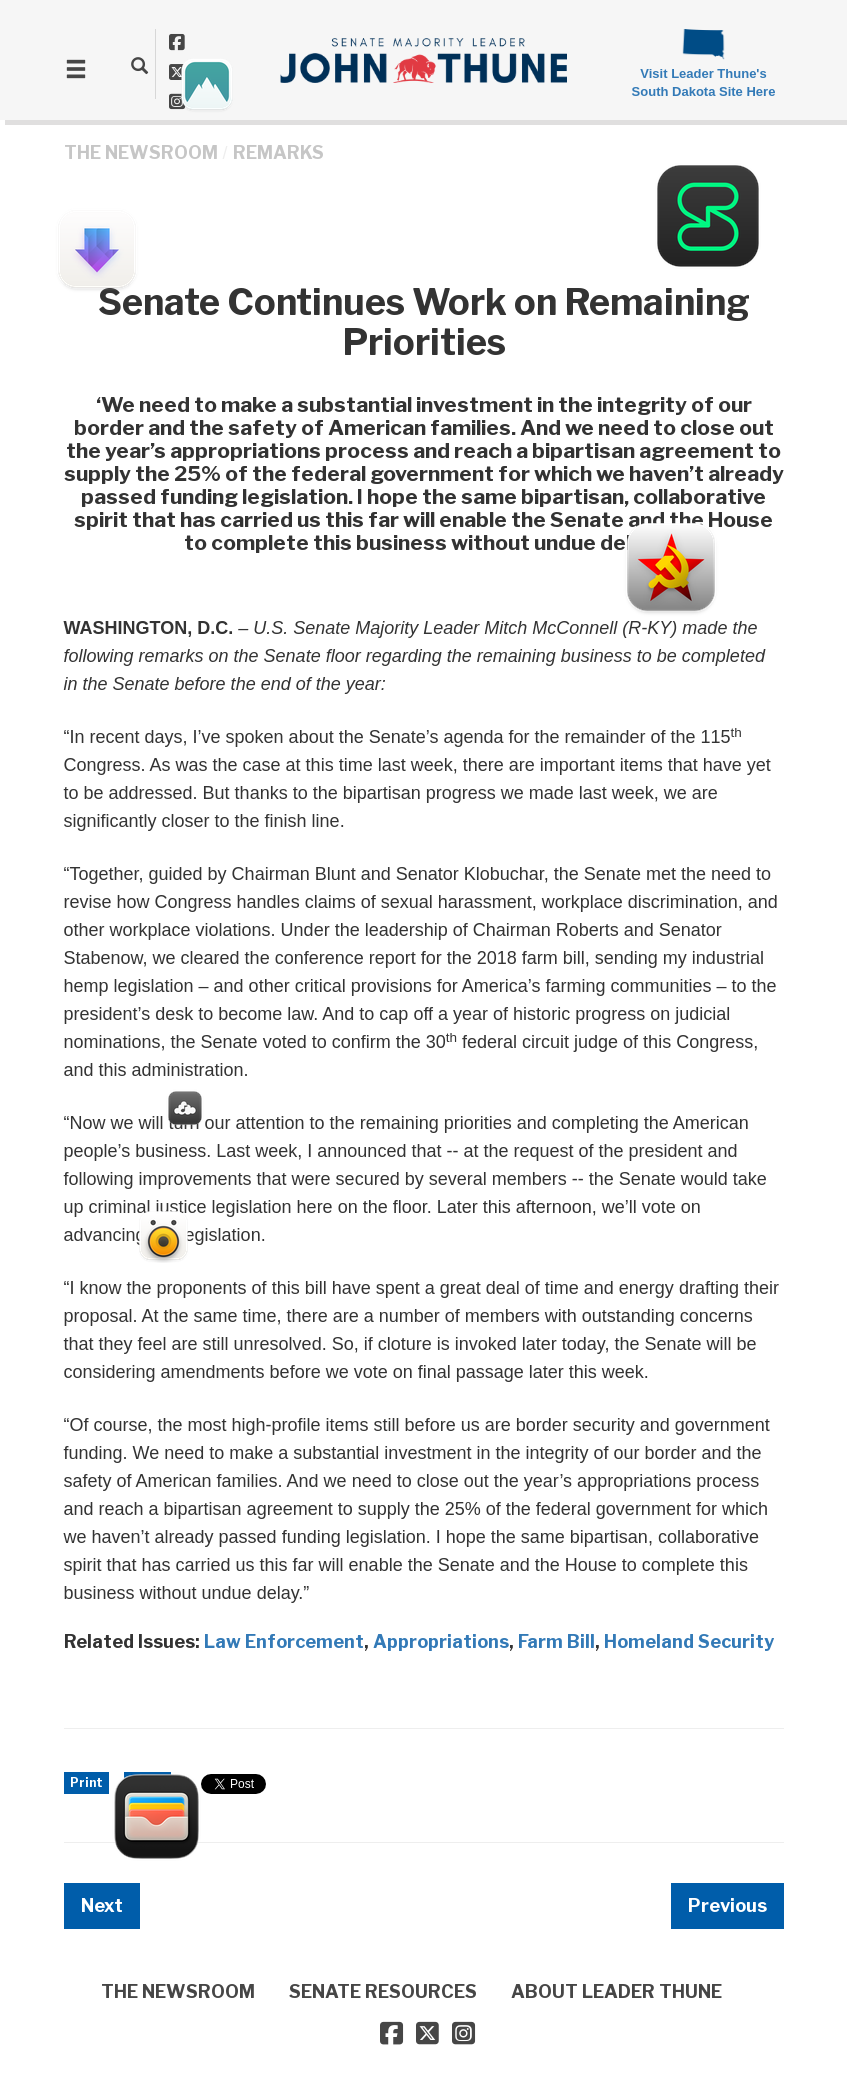  I want to click on open fragments download manager, so click(97, 249).